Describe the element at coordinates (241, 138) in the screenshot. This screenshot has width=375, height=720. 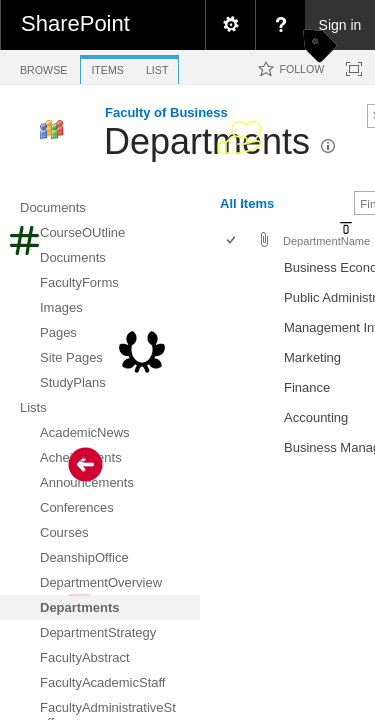
I see `donate or make a charitable contribution` at that location.